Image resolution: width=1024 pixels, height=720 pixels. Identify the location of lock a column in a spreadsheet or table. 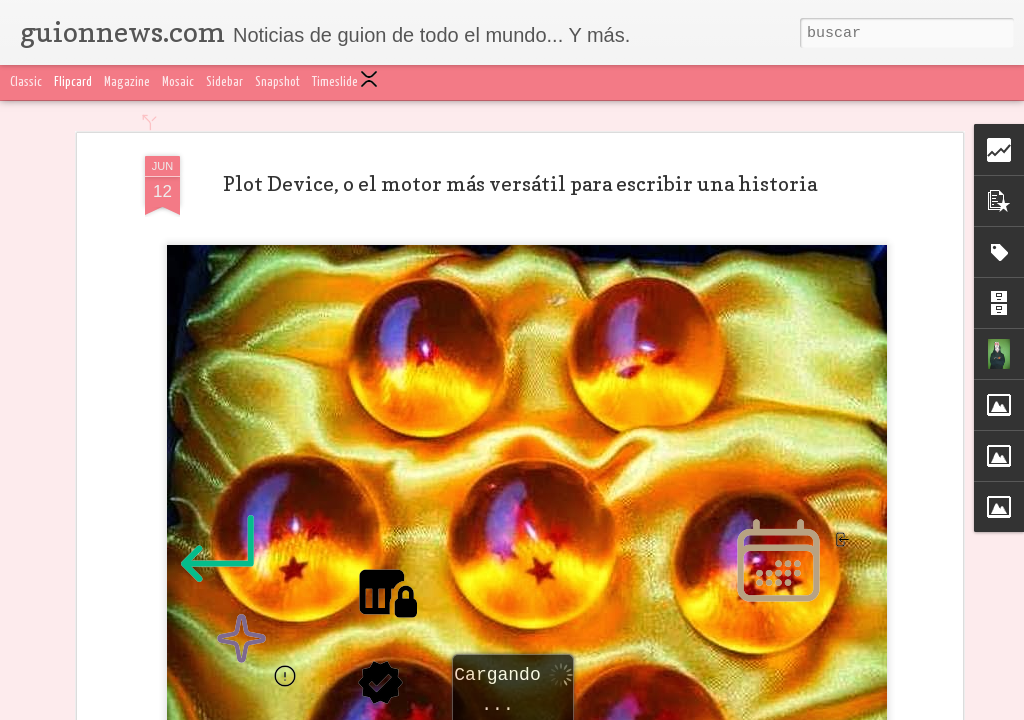
(385, 592).